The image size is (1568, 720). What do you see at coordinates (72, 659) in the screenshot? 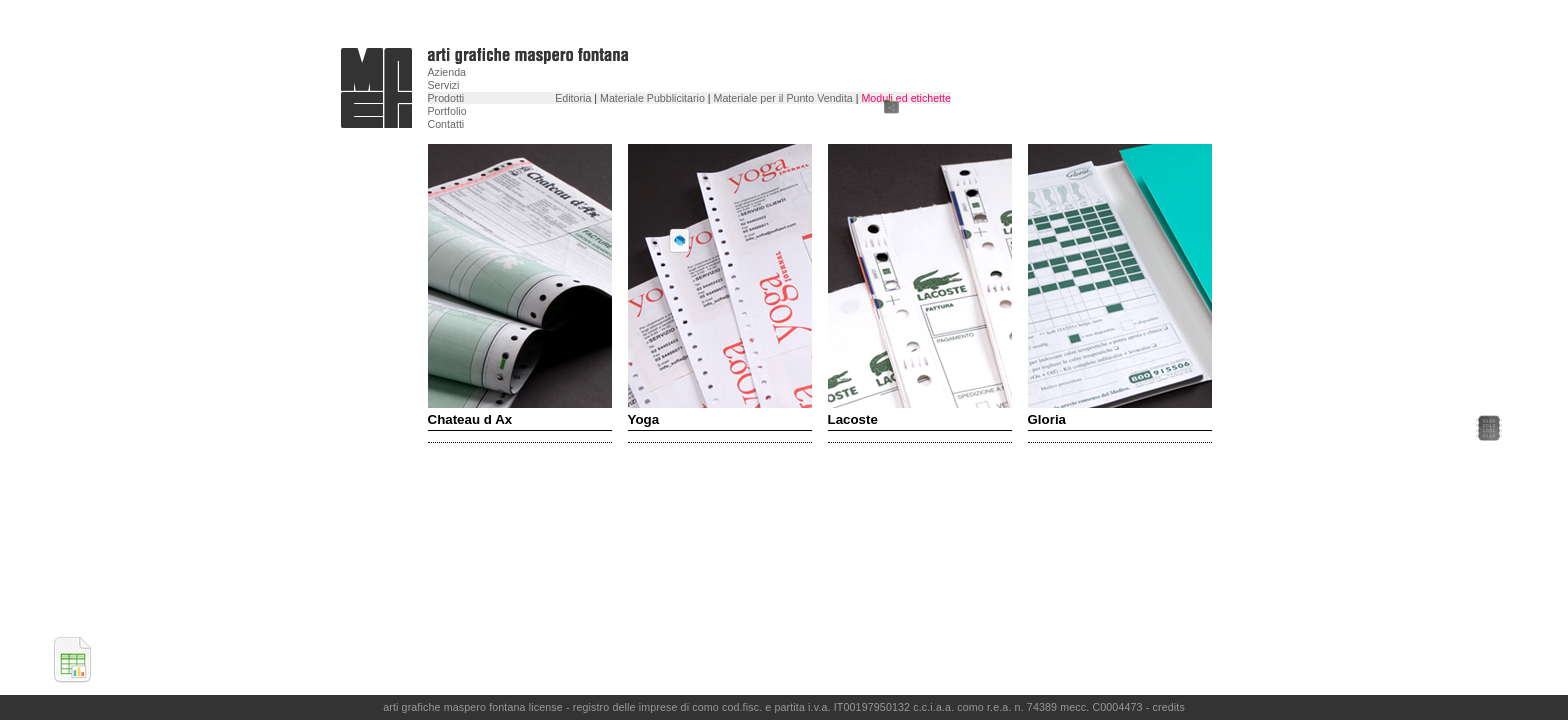
I see `open a spreadsheet file` at bounding box center [72, 659].